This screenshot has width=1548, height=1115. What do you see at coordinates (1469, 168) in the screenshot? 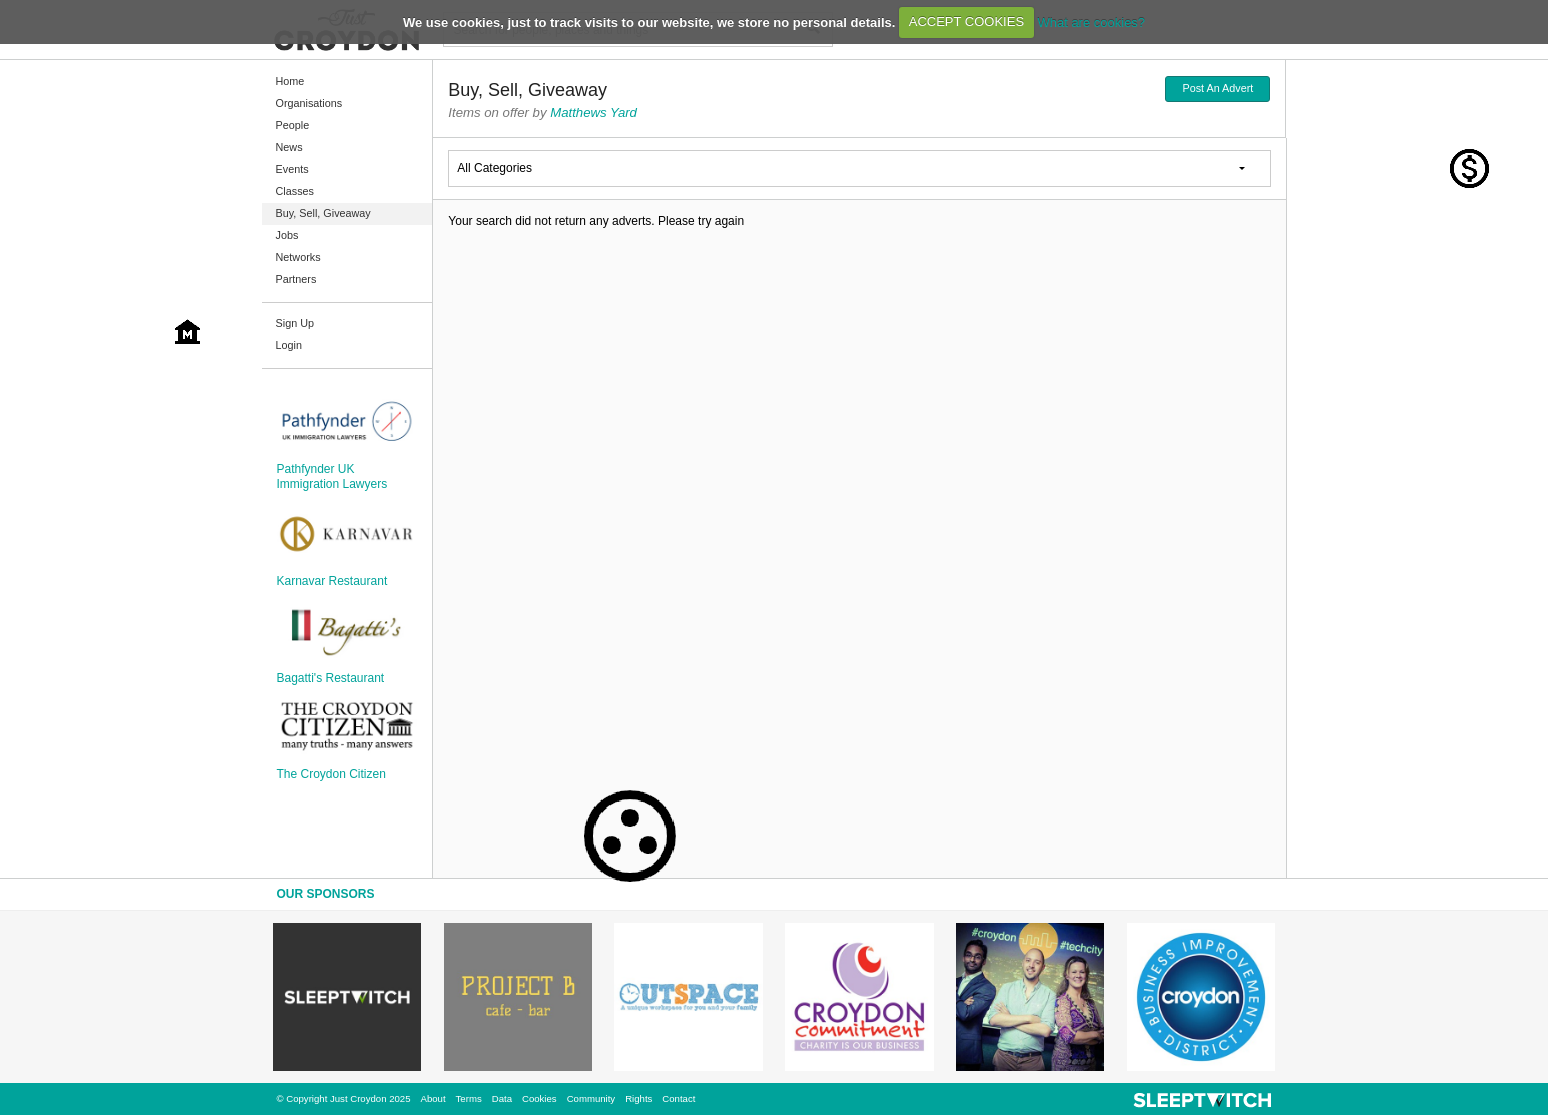
I see `view earnings or account balance` at bounding box center [1469, 168].